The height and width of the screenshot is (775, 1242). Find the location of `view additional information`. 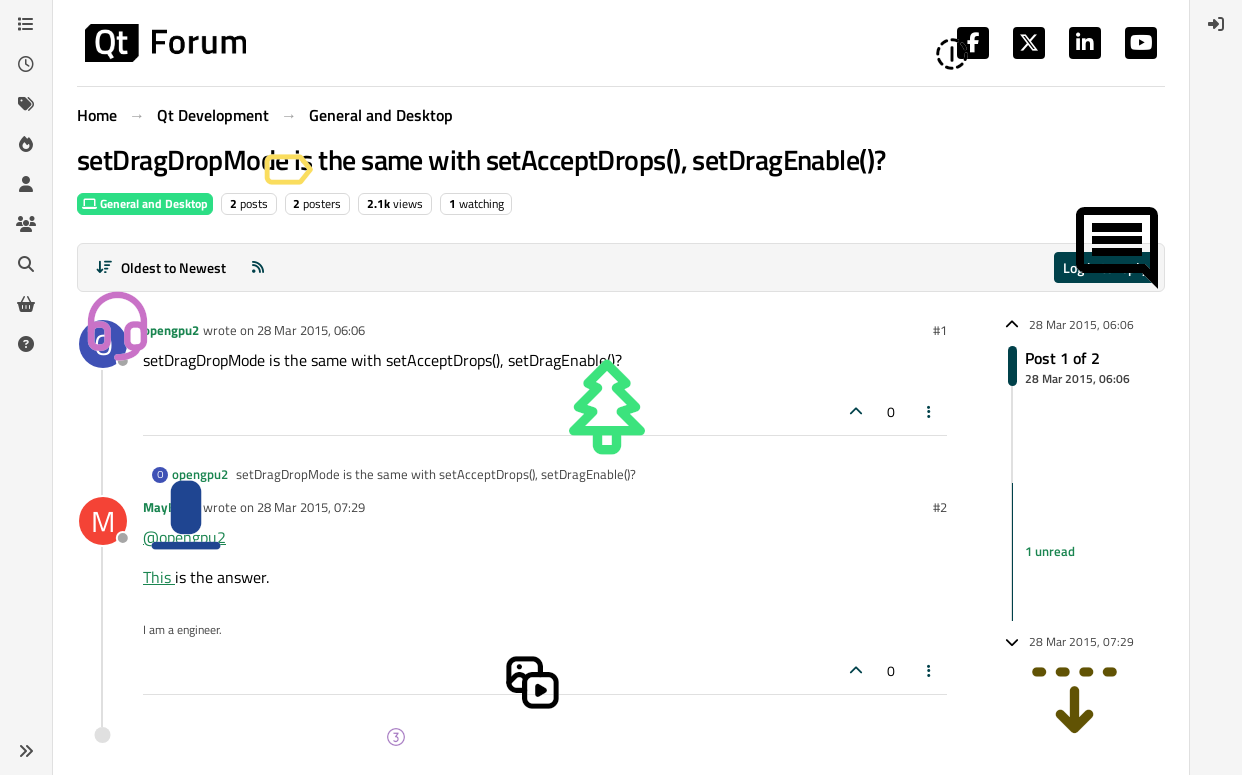

view additional information is located at coordinates (952, 54).